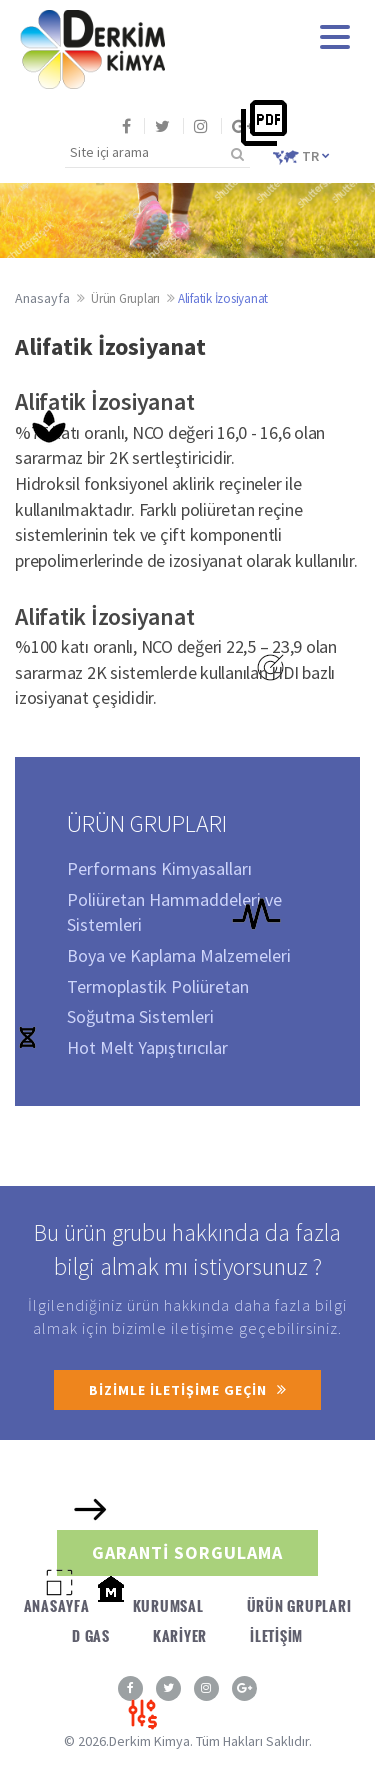 This screenshot has width=375, height=1791. Describe the element at coordinates (256, 915) in the screenshot. I see `view activity or system pulse` at that location.